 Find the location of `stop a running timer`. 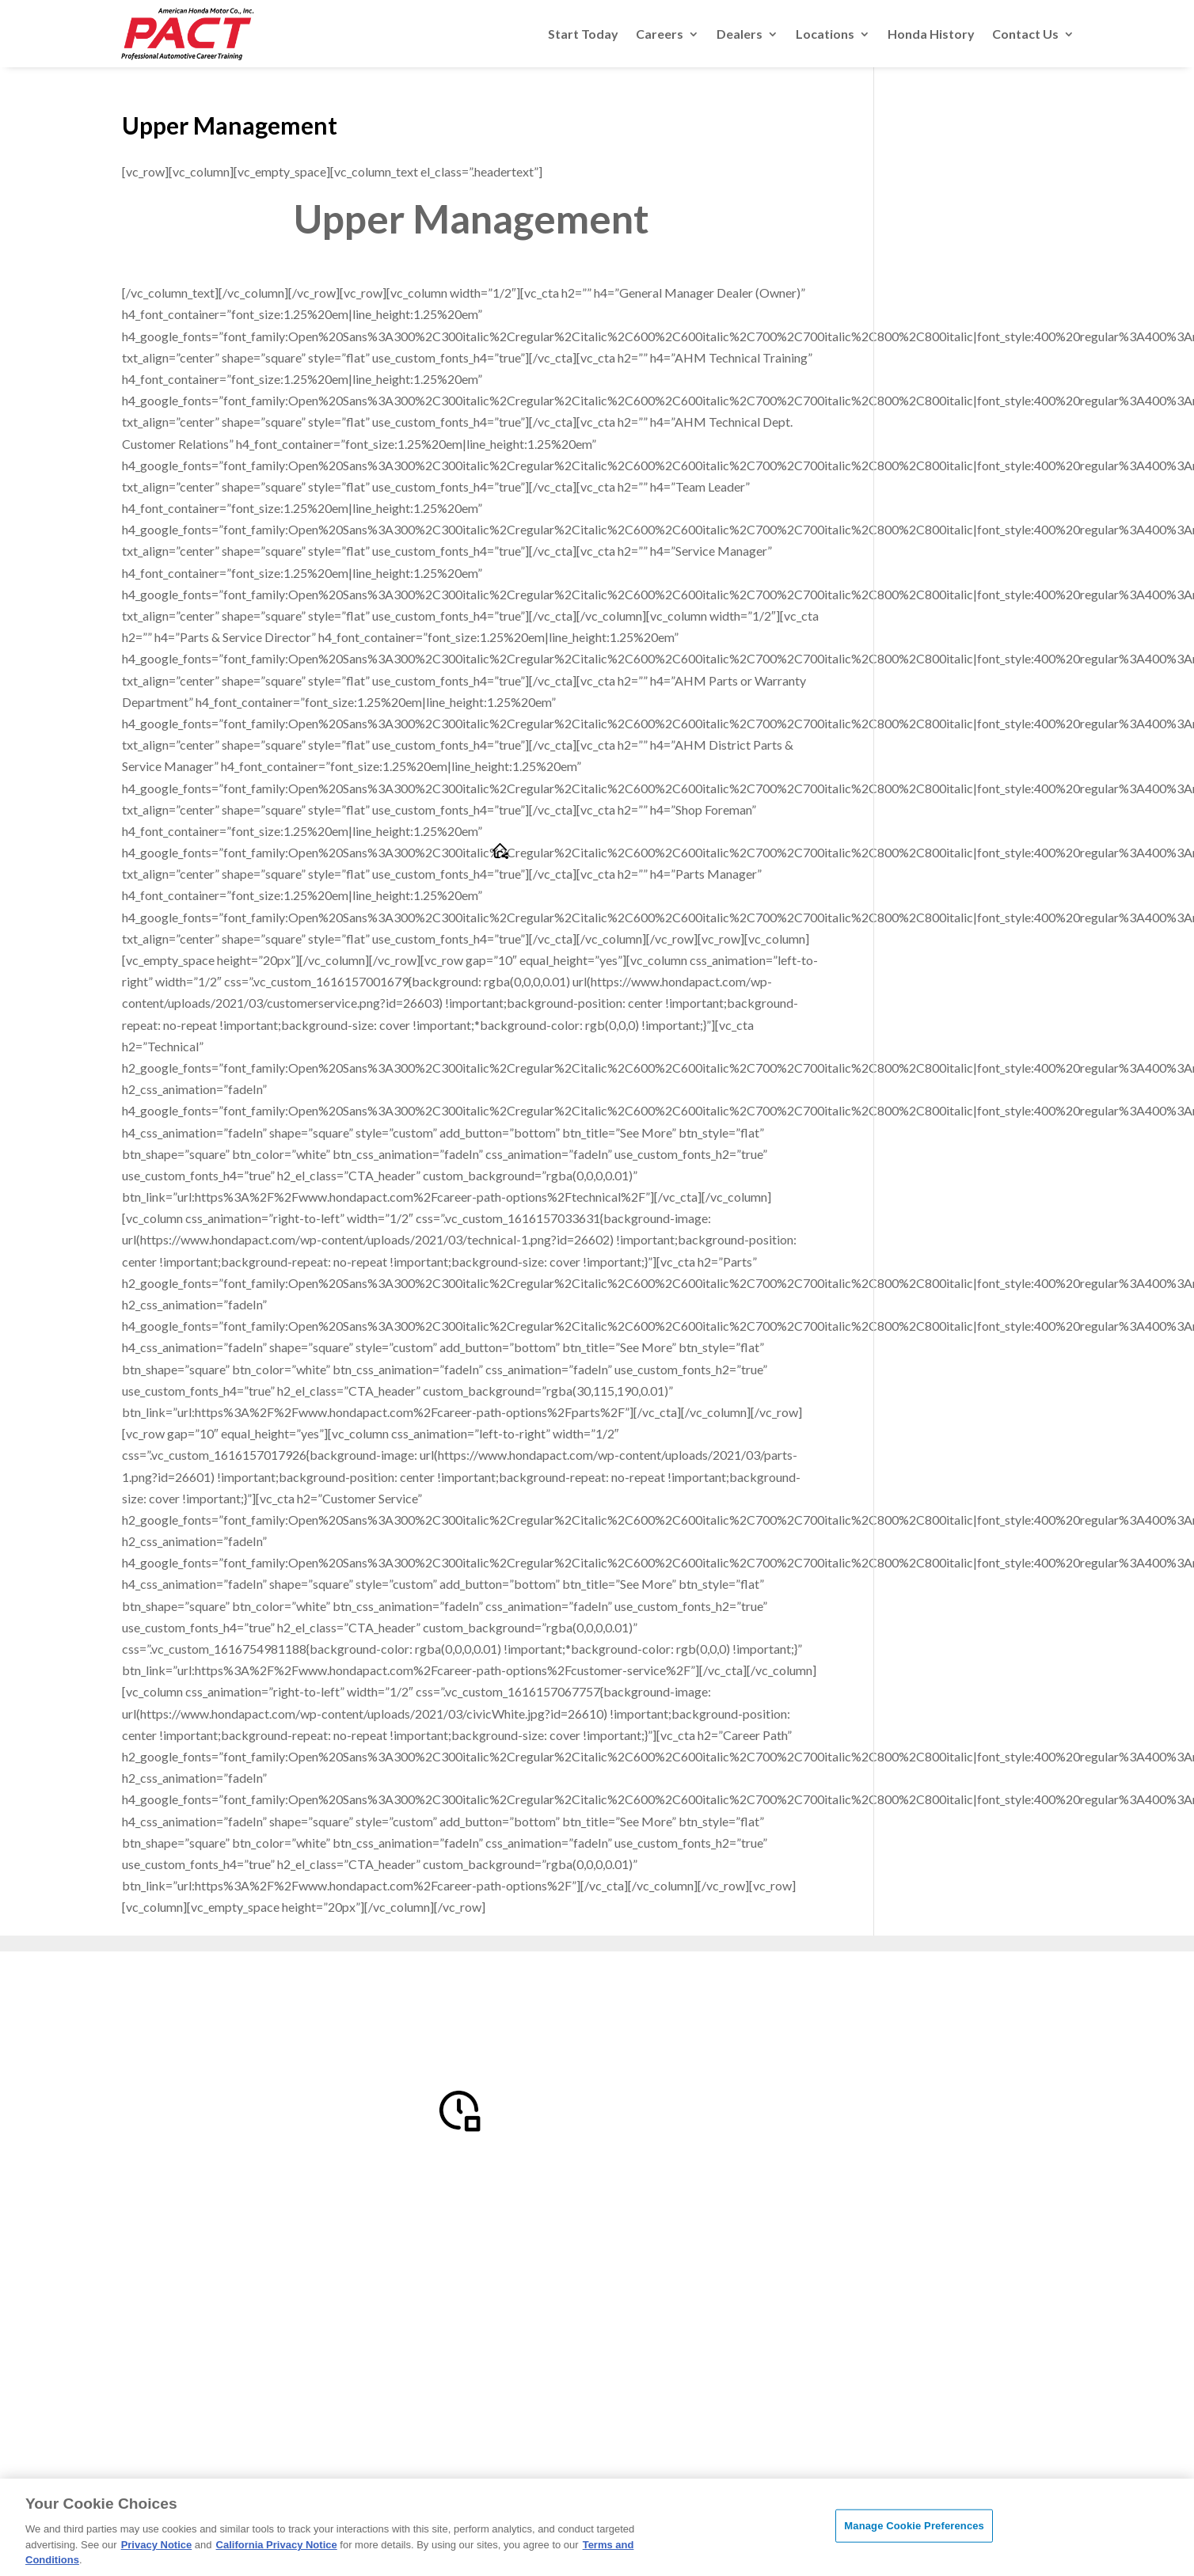

stop a running timer is located at coordinates (458, 2110).